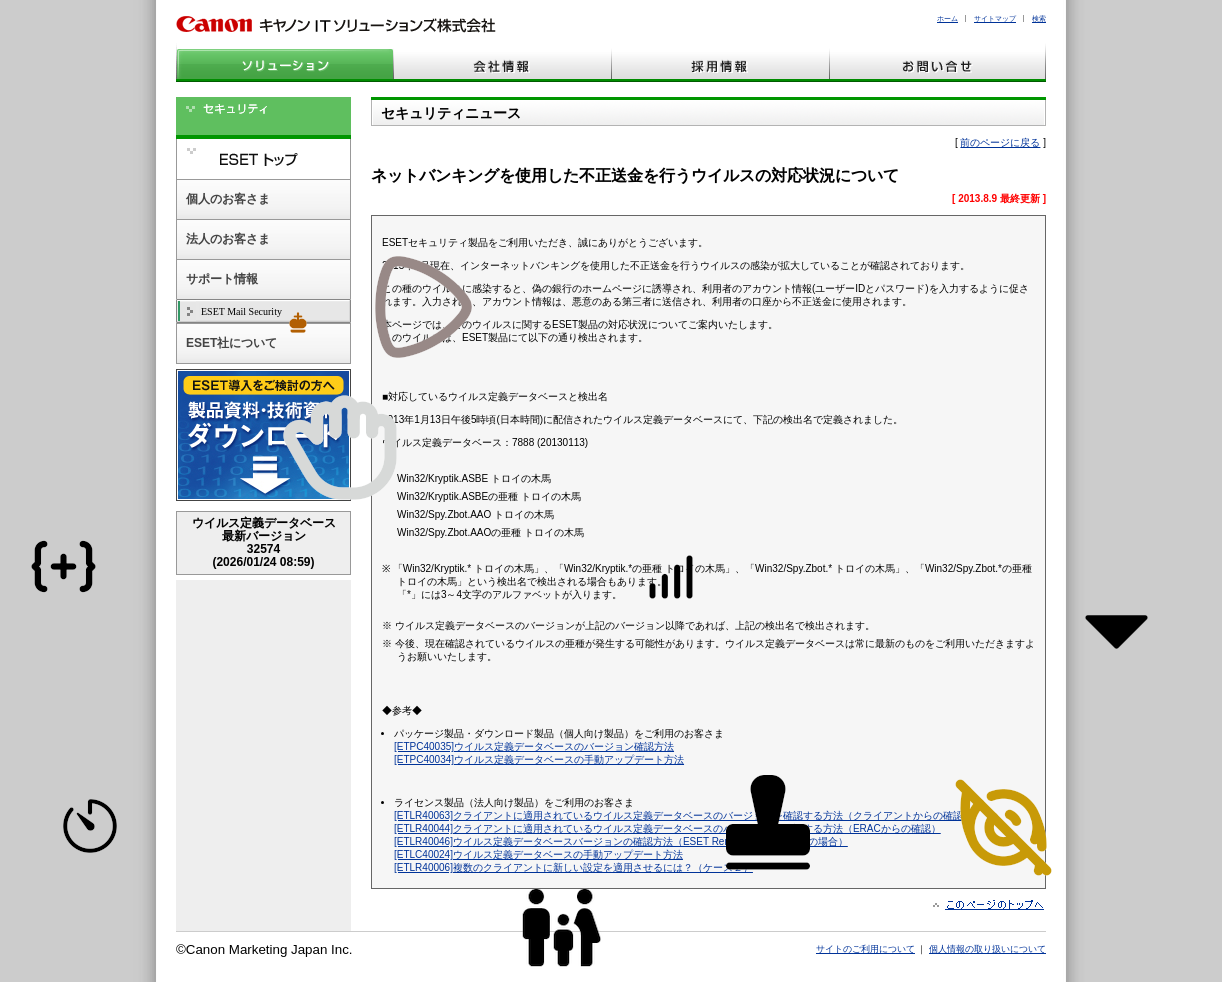  Describe the element at coordinates (341, 444) in the screenshot. I see `drag to reorder or move an item` at that location.